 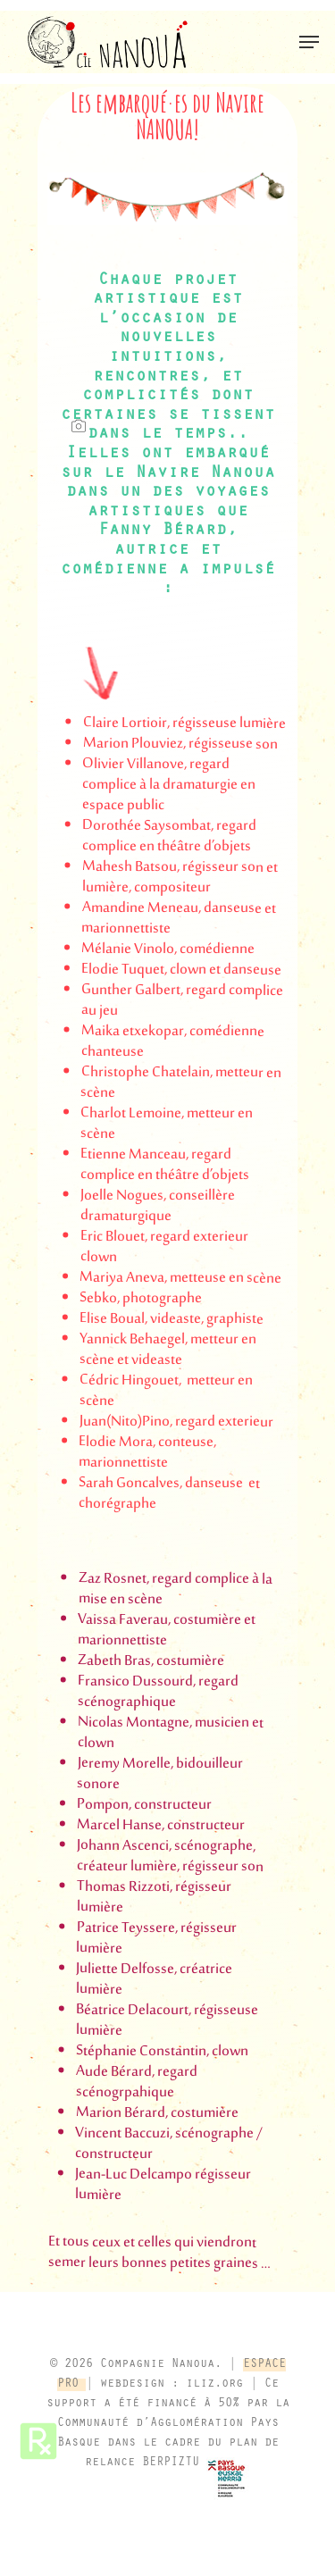 What do you see at coordinates (38, 2441) in the screenshot?
I see `view prescription details` at bounding box center [38, 2441].